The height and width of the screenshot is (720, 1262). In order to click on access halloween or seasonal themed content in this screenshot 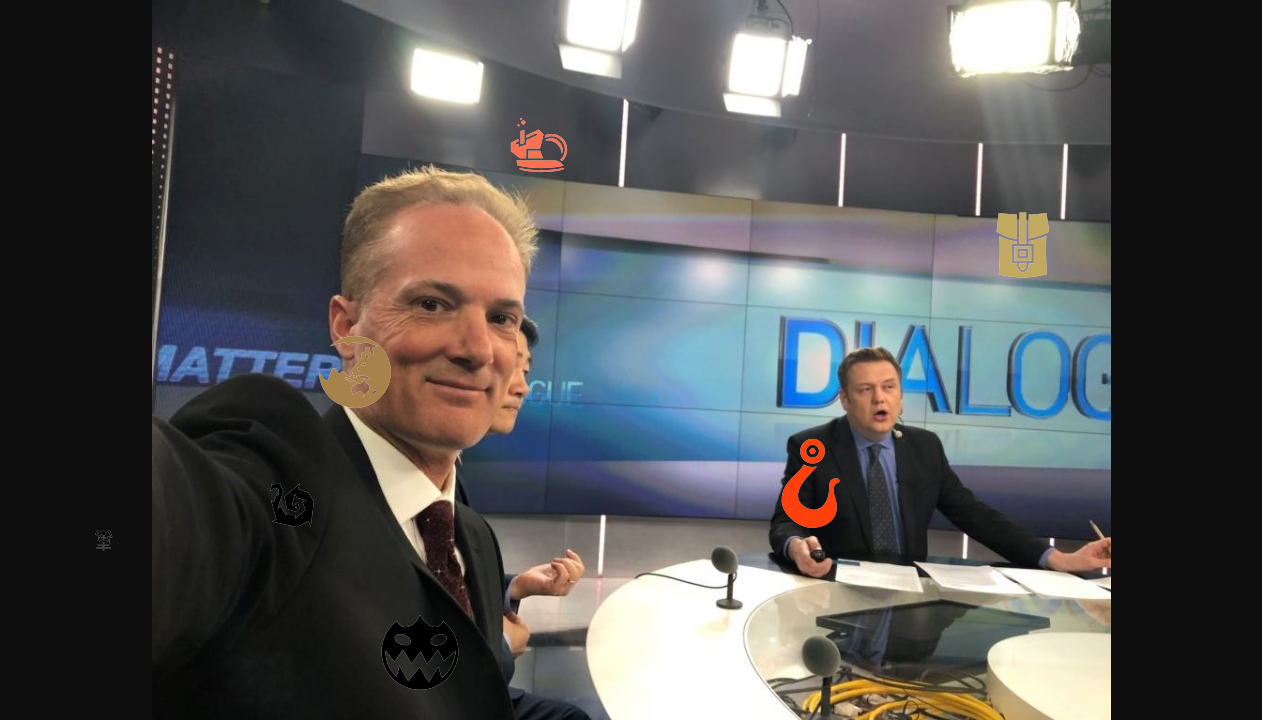, I will do `click(420, 654)`.